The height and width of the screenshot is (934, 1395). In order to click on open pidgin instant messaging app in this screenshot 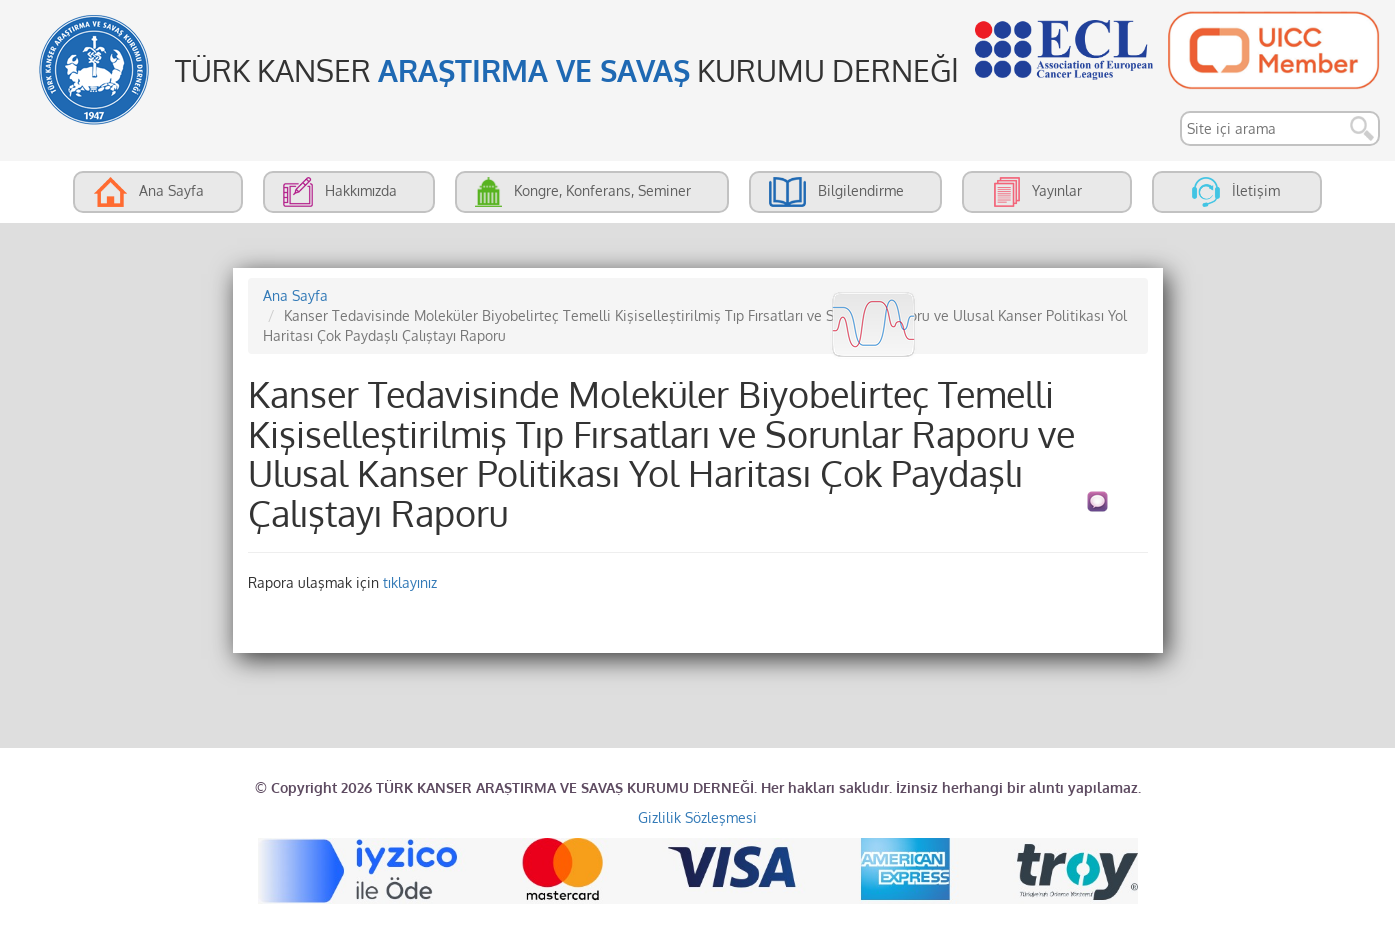, I will do `click(1097, 501)`.